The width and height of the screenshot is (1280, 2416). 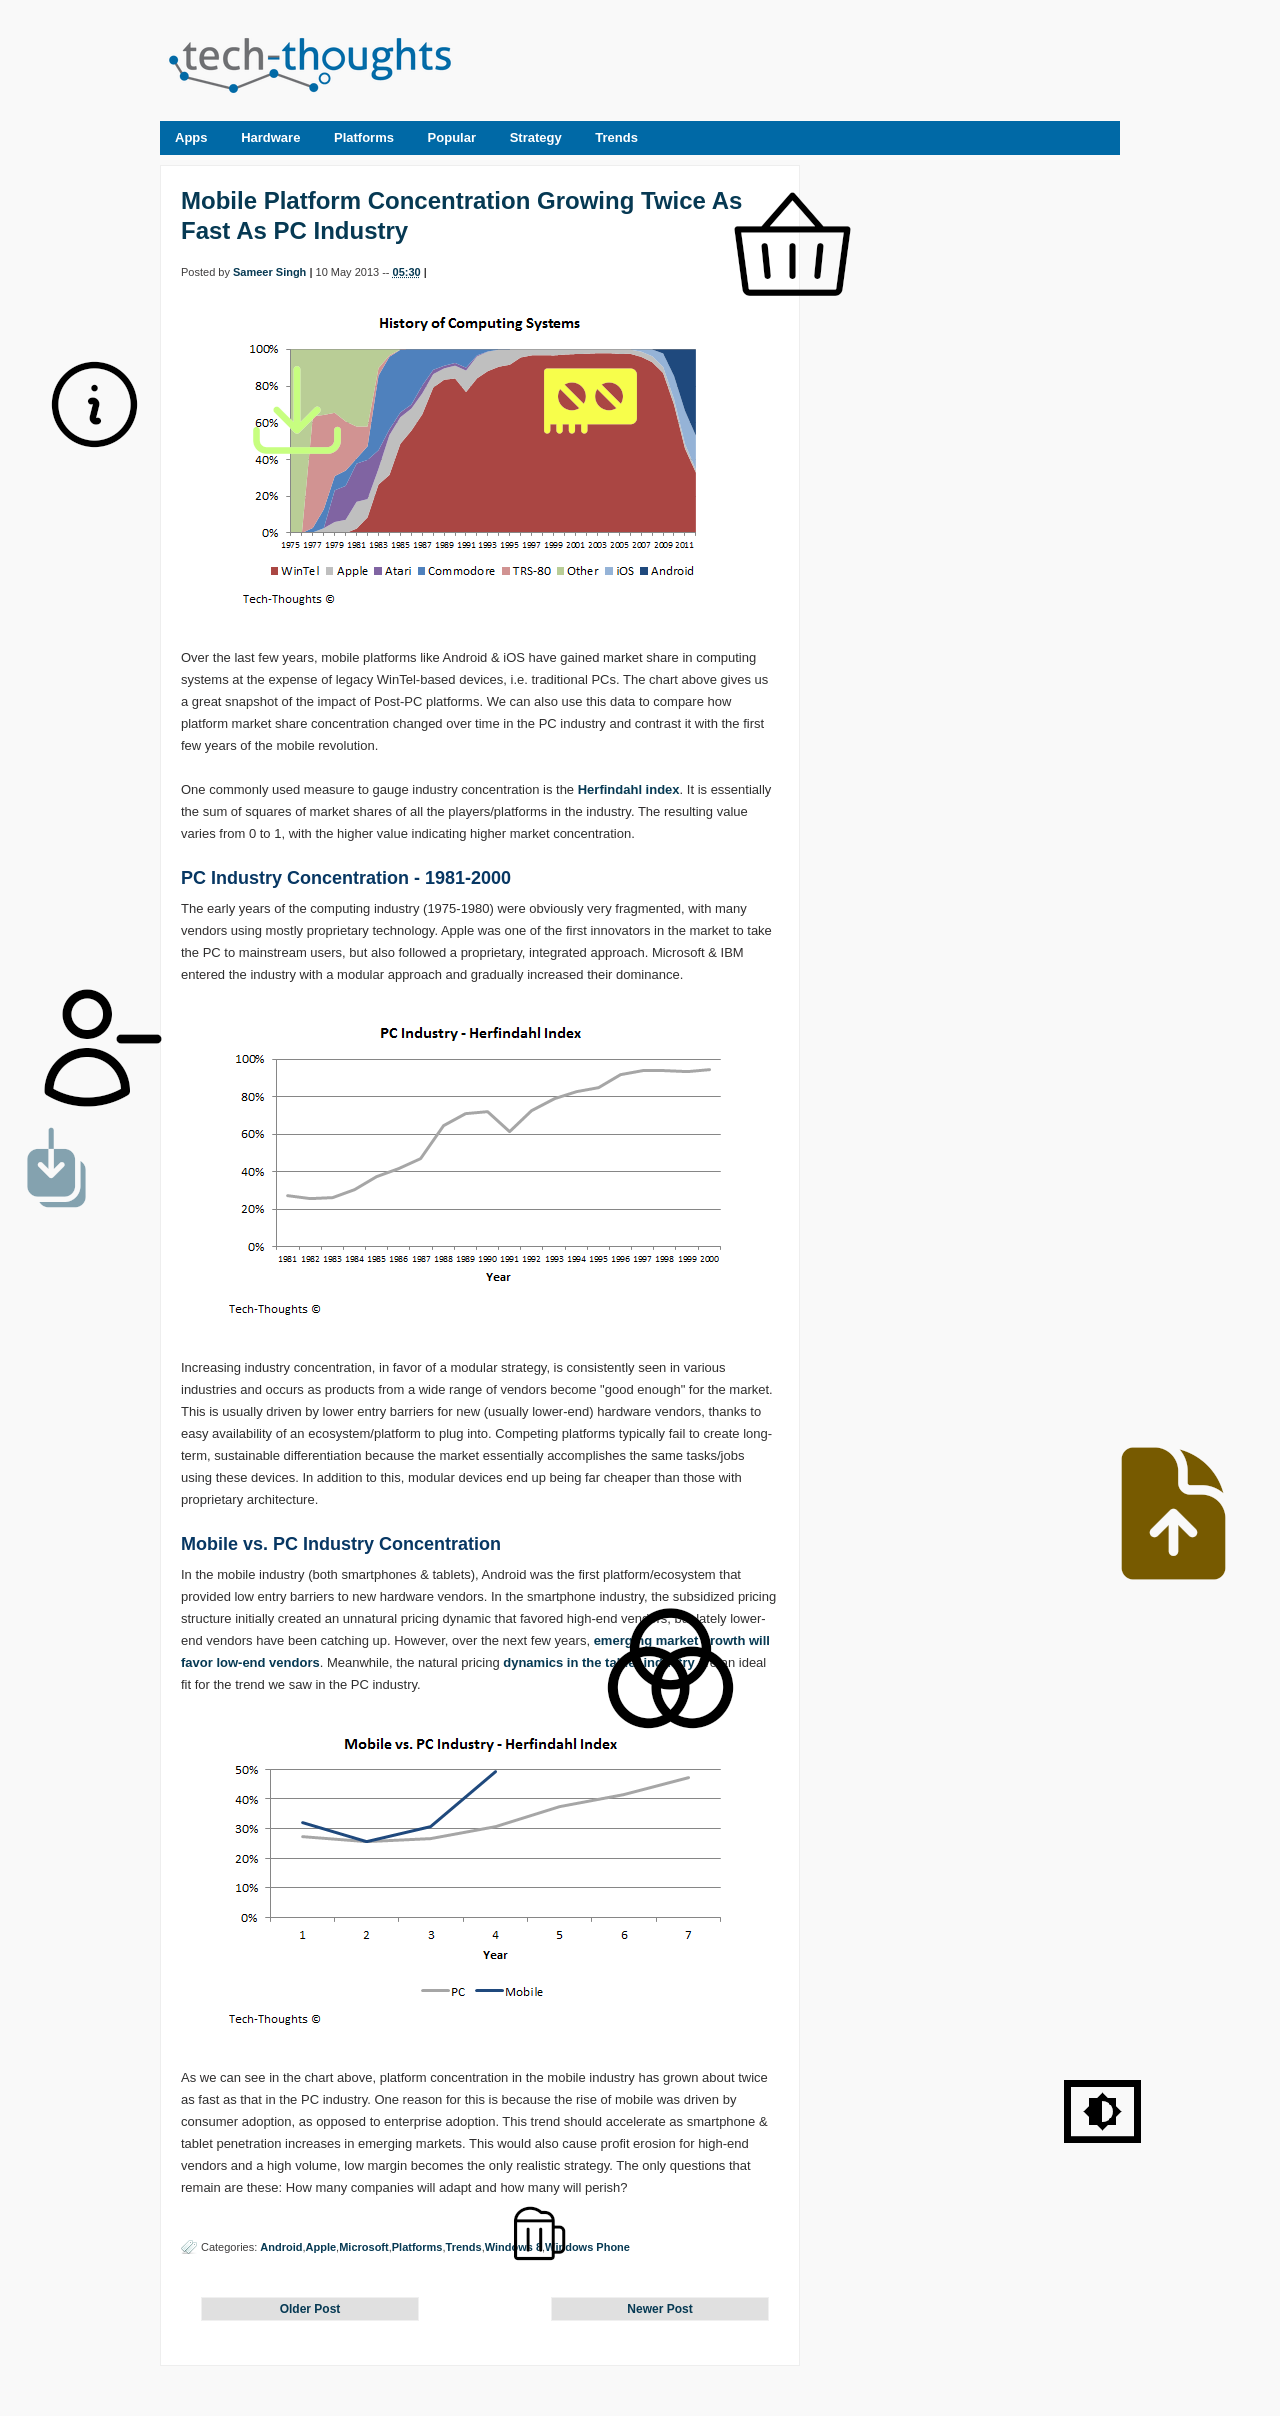 I want to click on remove a user or contact, so click(x=97, y=1048).